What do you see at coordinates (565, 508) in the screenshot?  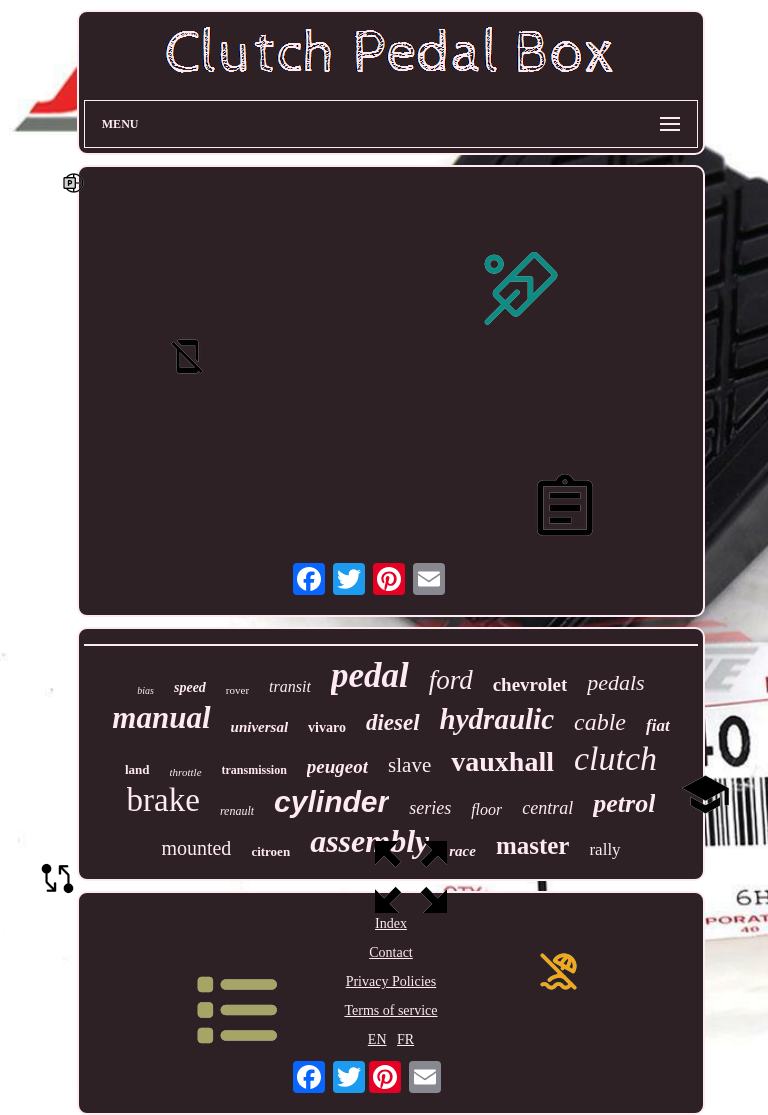 I see `view assignments or tasks` at bounding box center [565, 508].